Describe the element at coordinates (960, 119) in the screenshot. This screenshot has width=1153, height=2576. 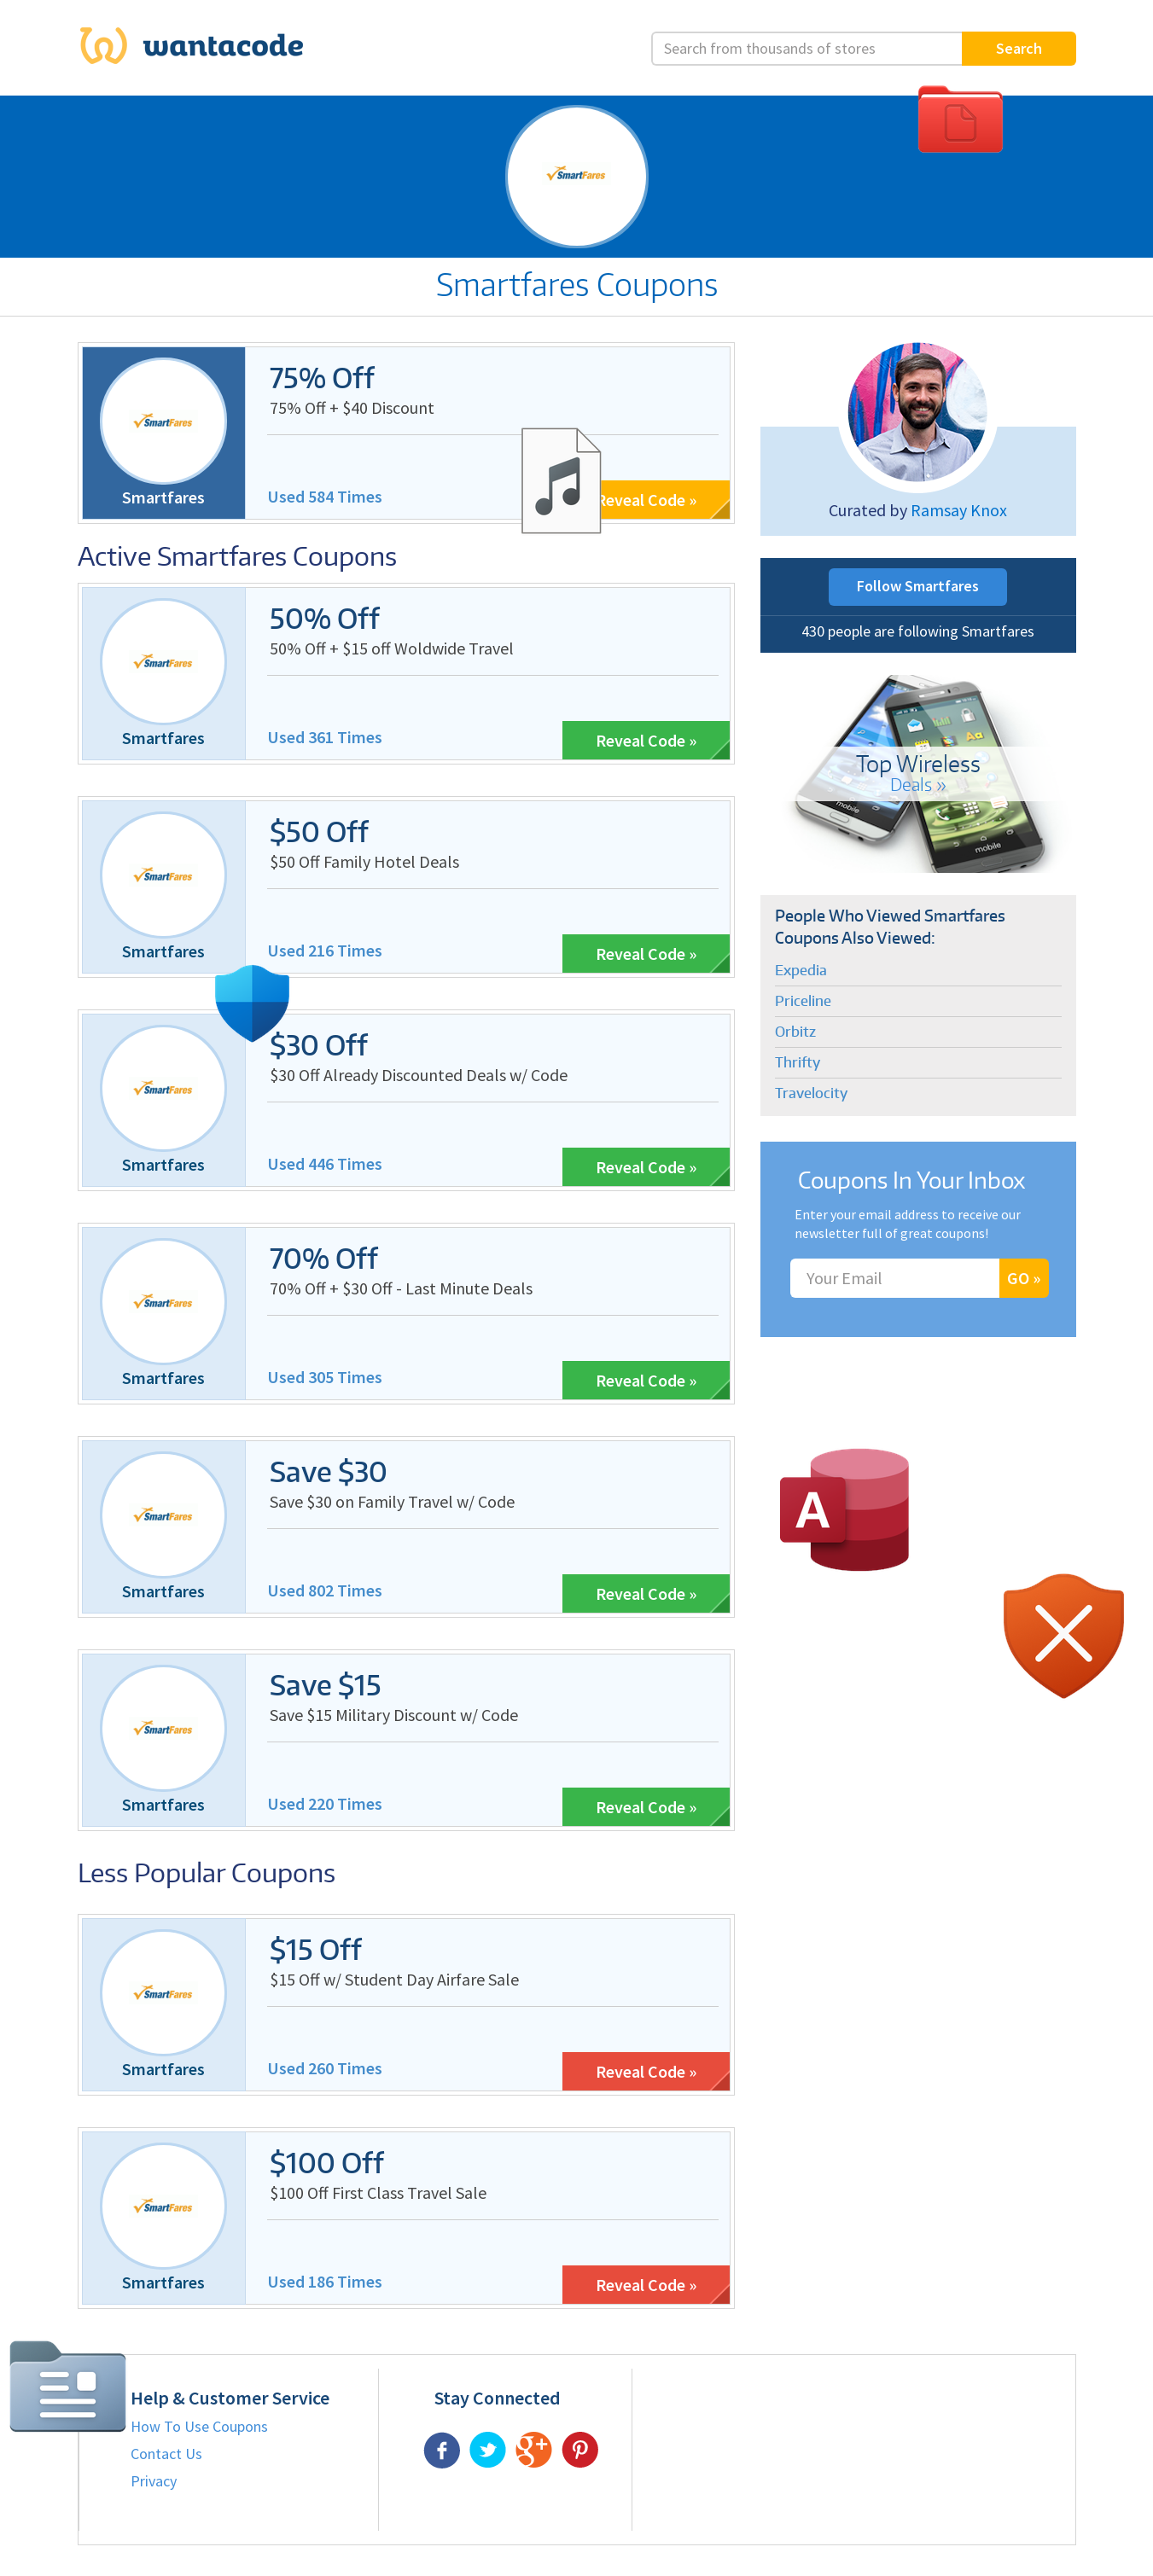
I see `open your documents folder` at that location.